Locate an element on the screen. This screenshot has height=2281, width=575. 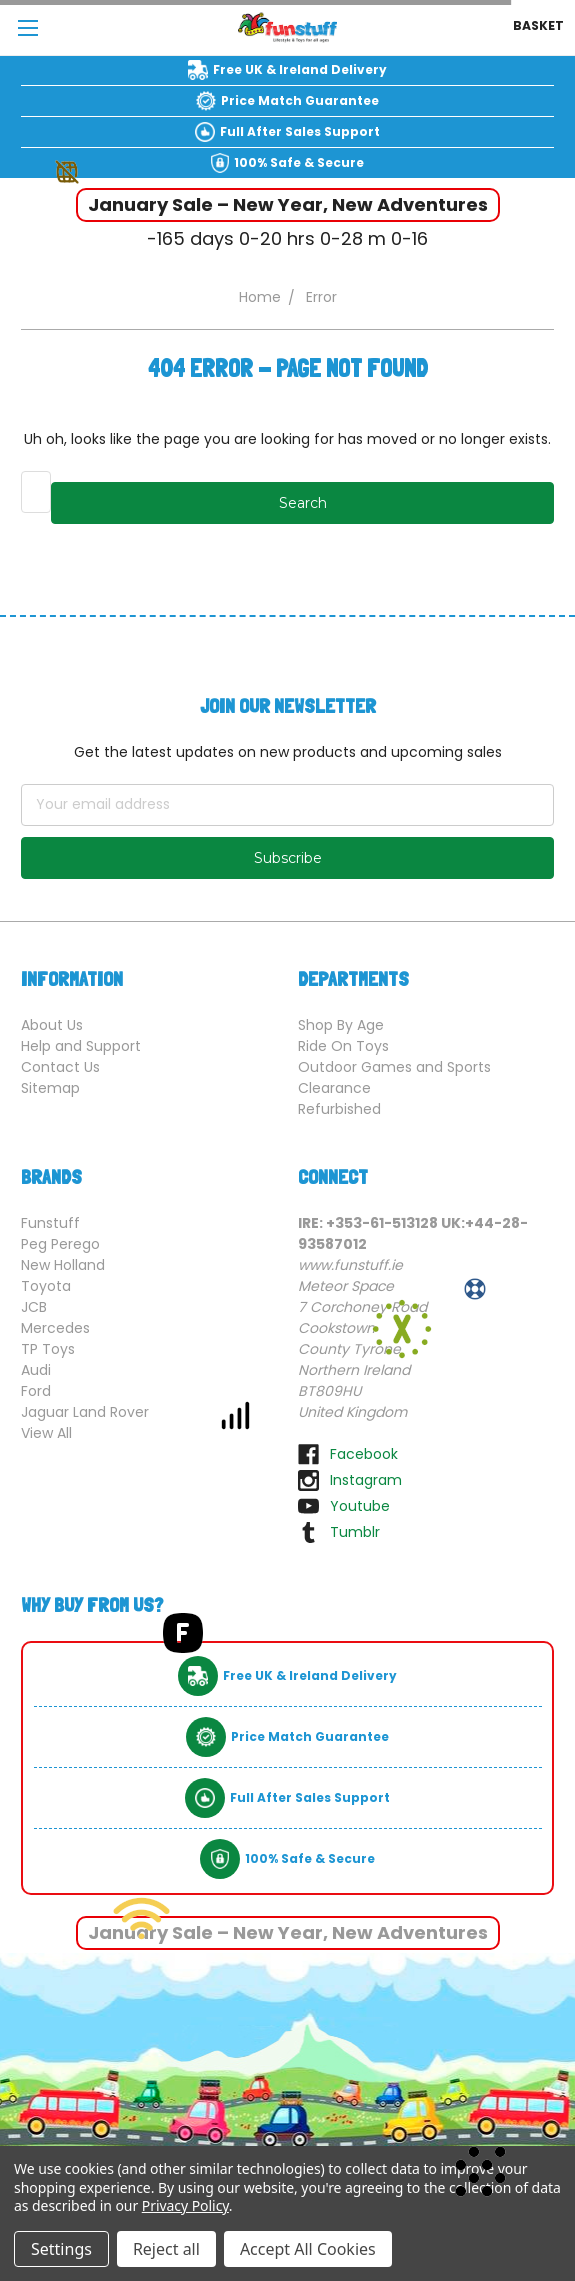
facebook app or service integration is located at coordinates (183, 1633).